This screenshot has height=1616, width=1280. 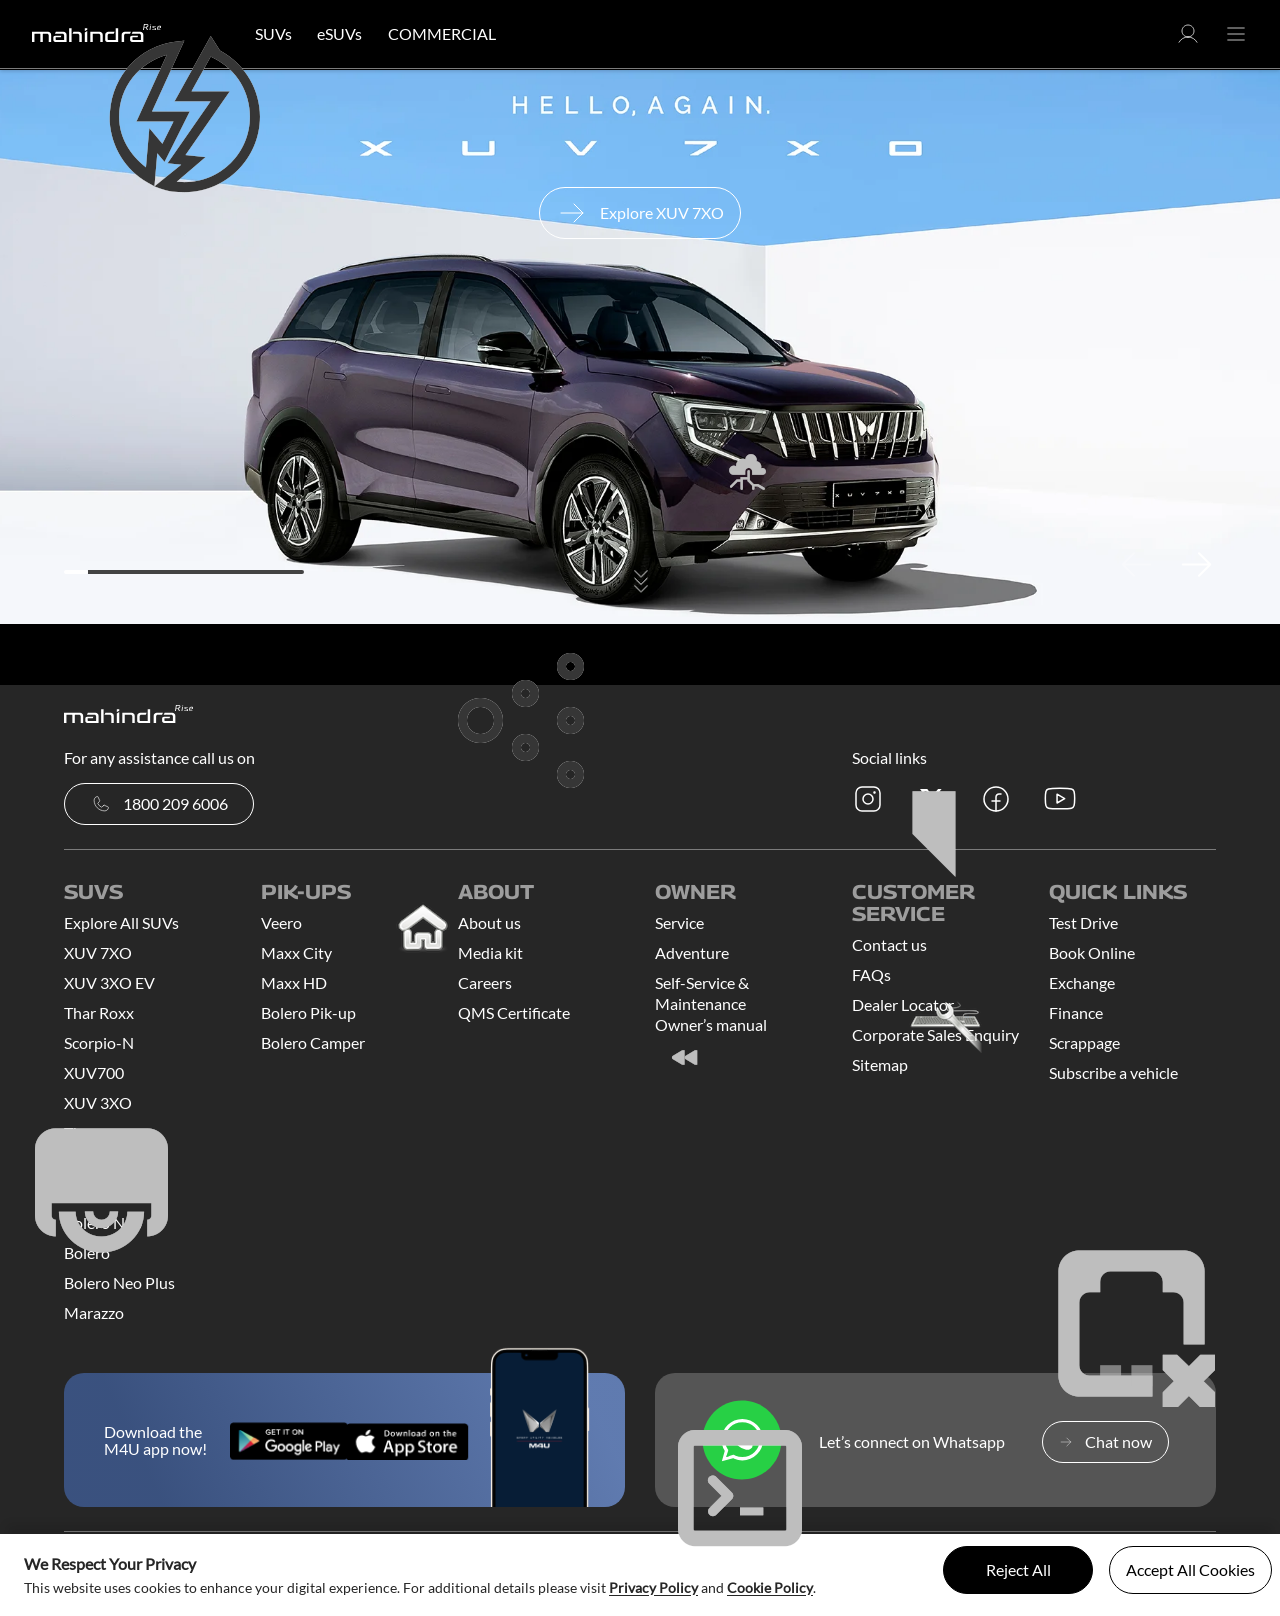 What do you see at coordinates (101, 1186) in the screenshot?
I see `access optical disc drive` at bounding box center [101, 1186].